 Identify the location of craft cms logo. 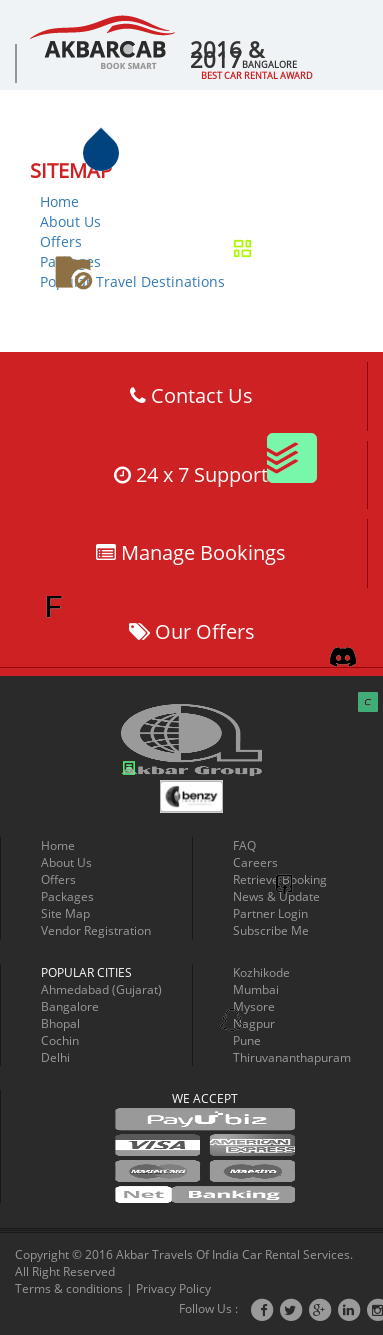
(368, 702).